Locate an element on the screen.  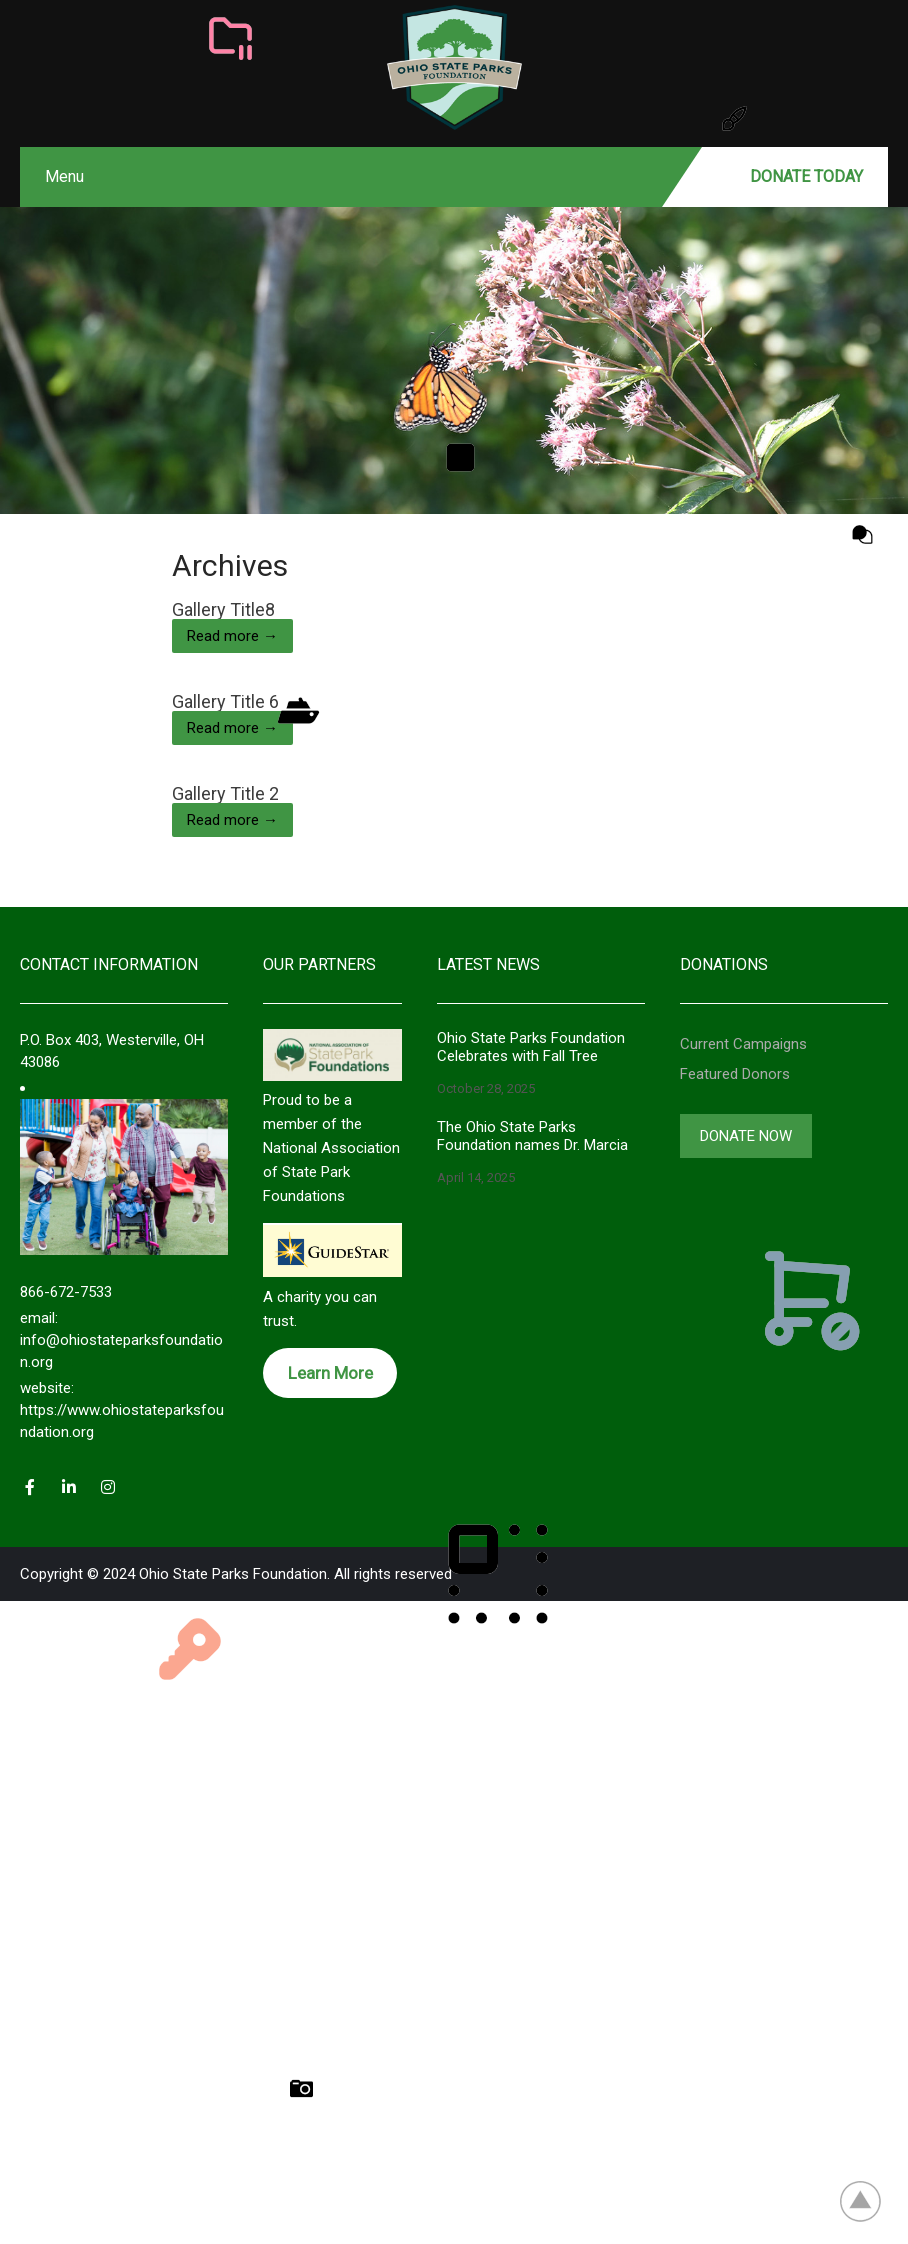
select ferry as transportation mode is located at coordinates (298, 710).